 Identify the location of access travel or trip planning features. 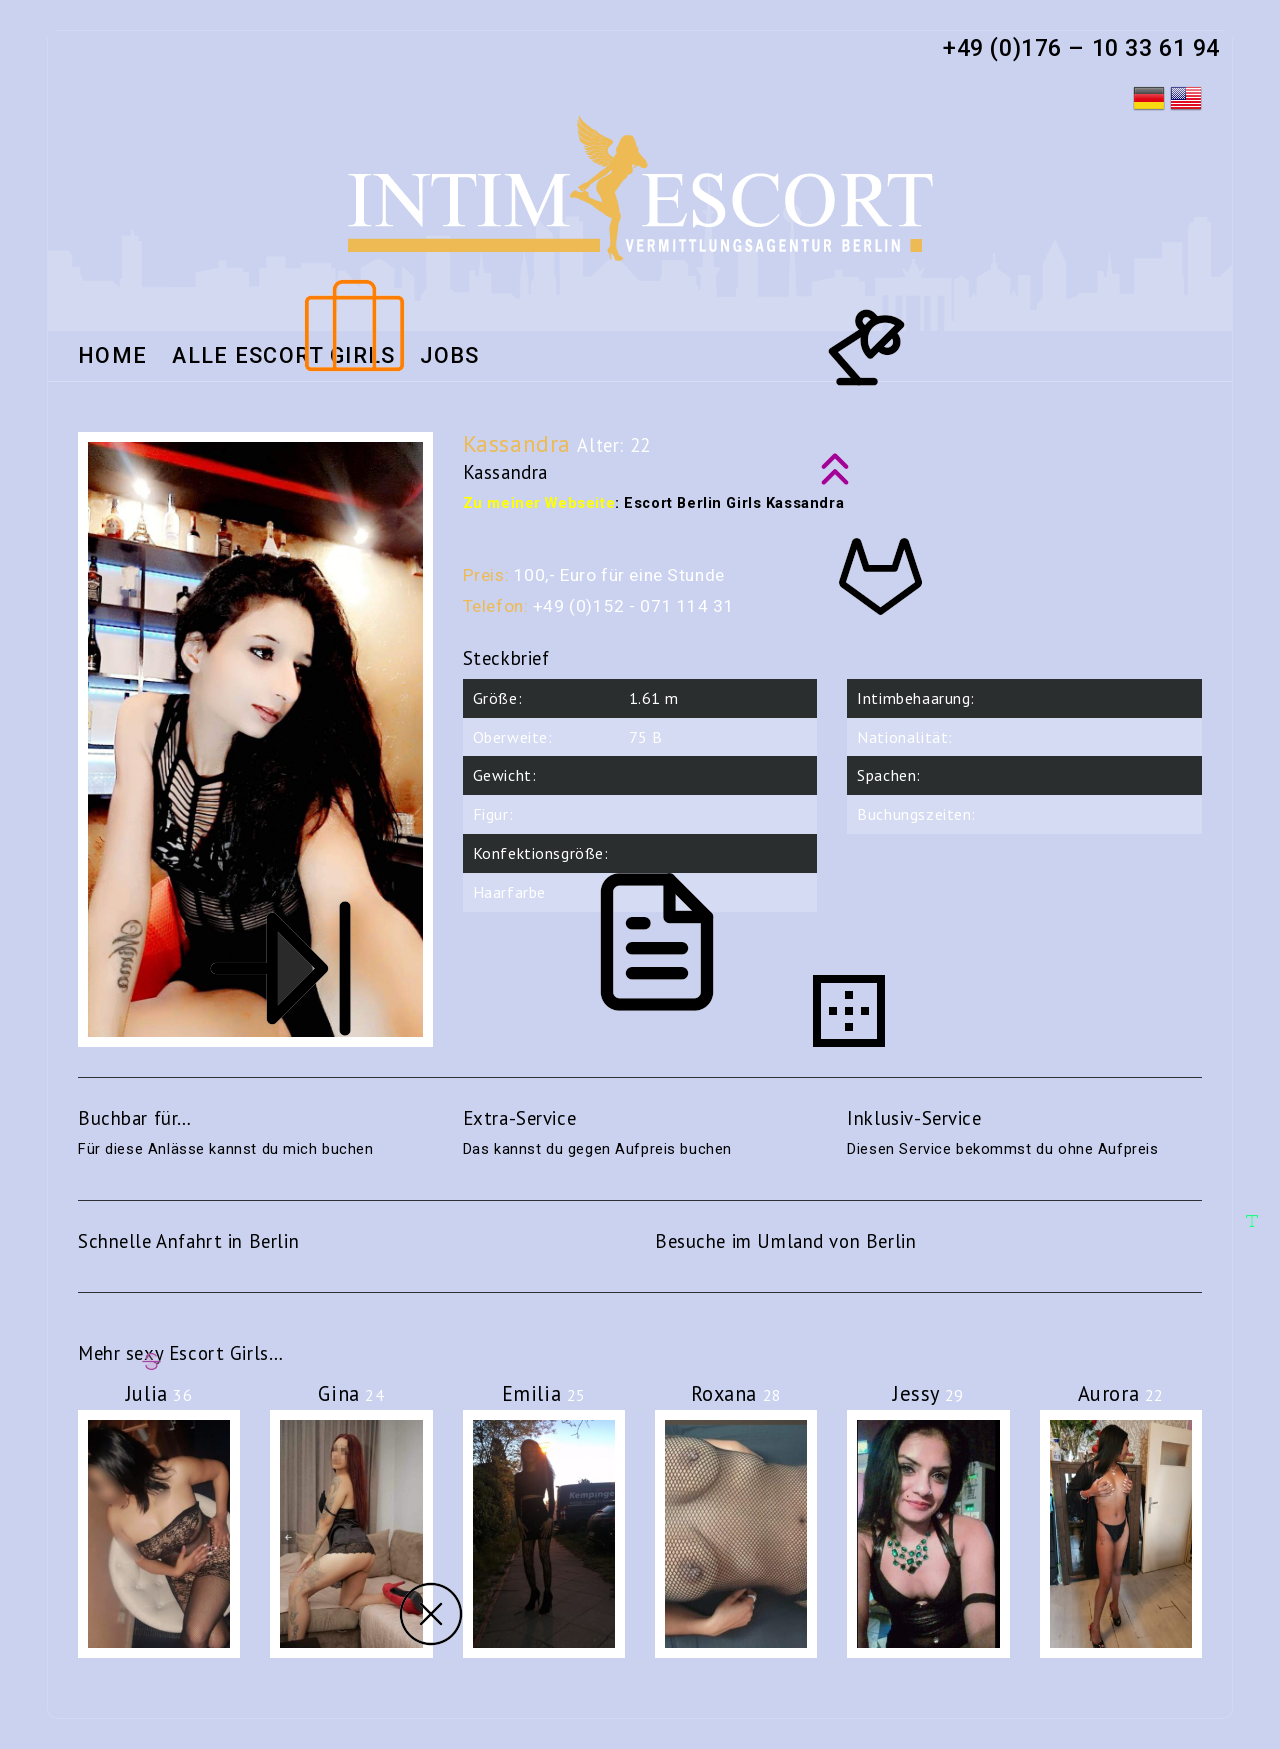
(354, 329).